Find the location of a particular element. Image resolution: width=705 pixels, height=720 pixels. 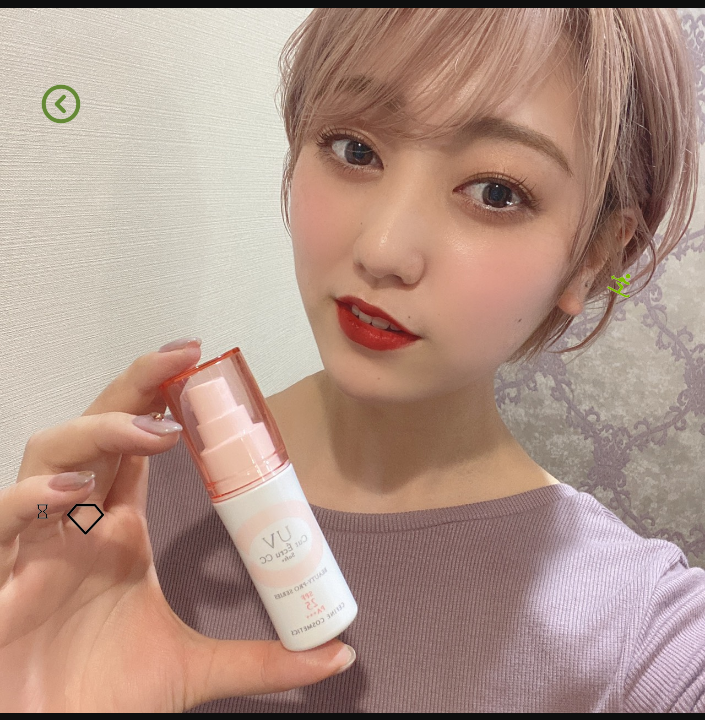

go back to the previous screen is located at coordinates (61, 104).